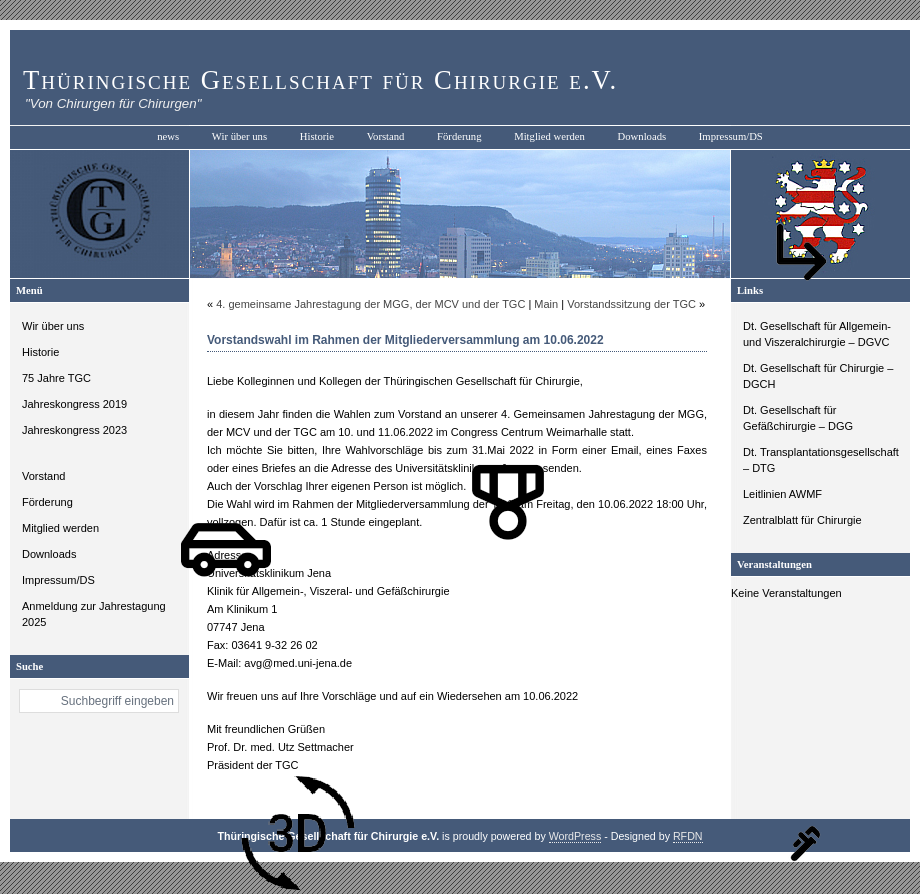 The width and height of the screenshot is (920, 894). I want to click on navigate to a subdirectory or nested folder, so click(804, 251).